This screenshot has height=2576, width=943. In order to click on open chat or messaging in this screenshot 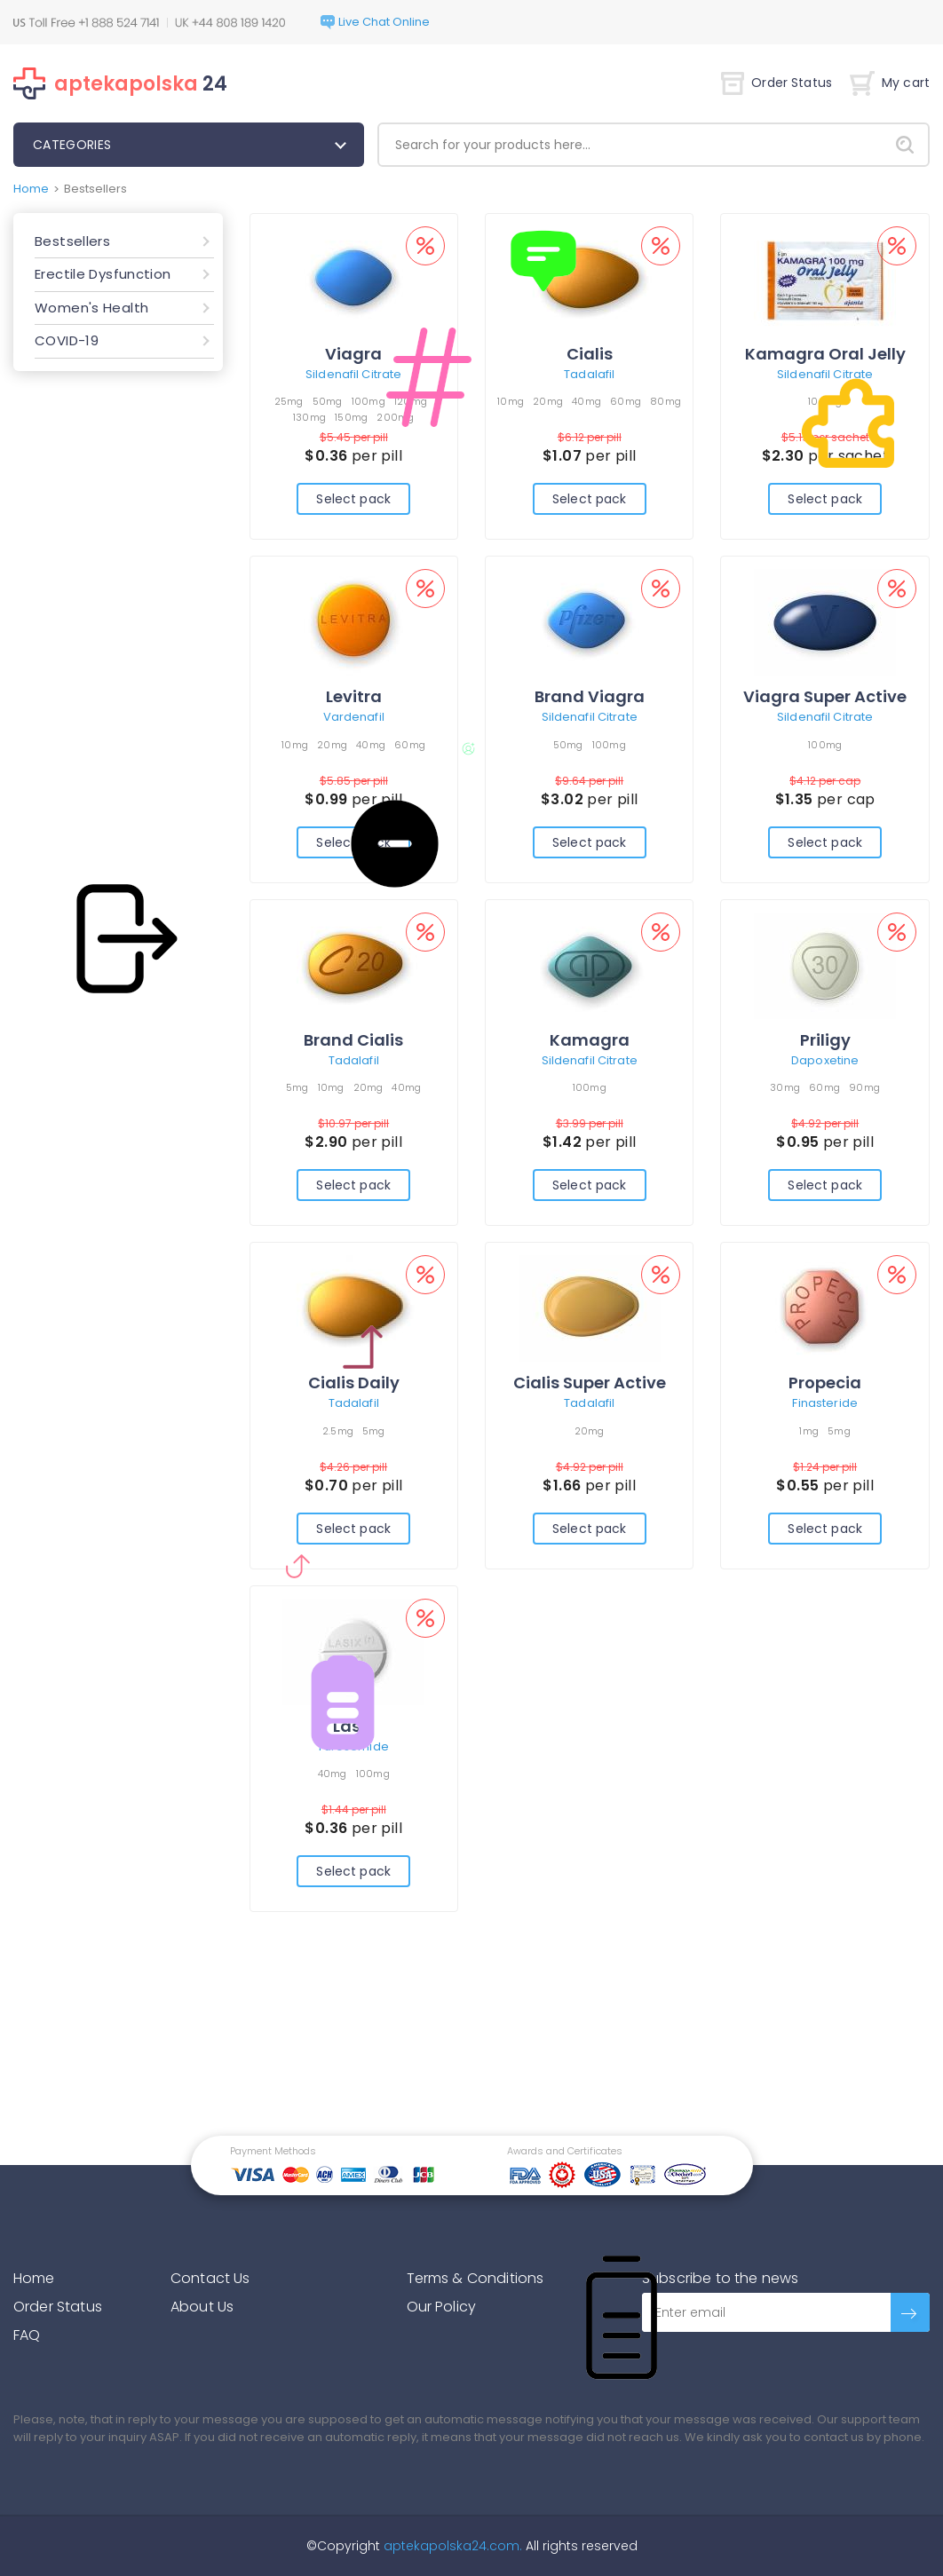, I will do `click(543, 261)`.